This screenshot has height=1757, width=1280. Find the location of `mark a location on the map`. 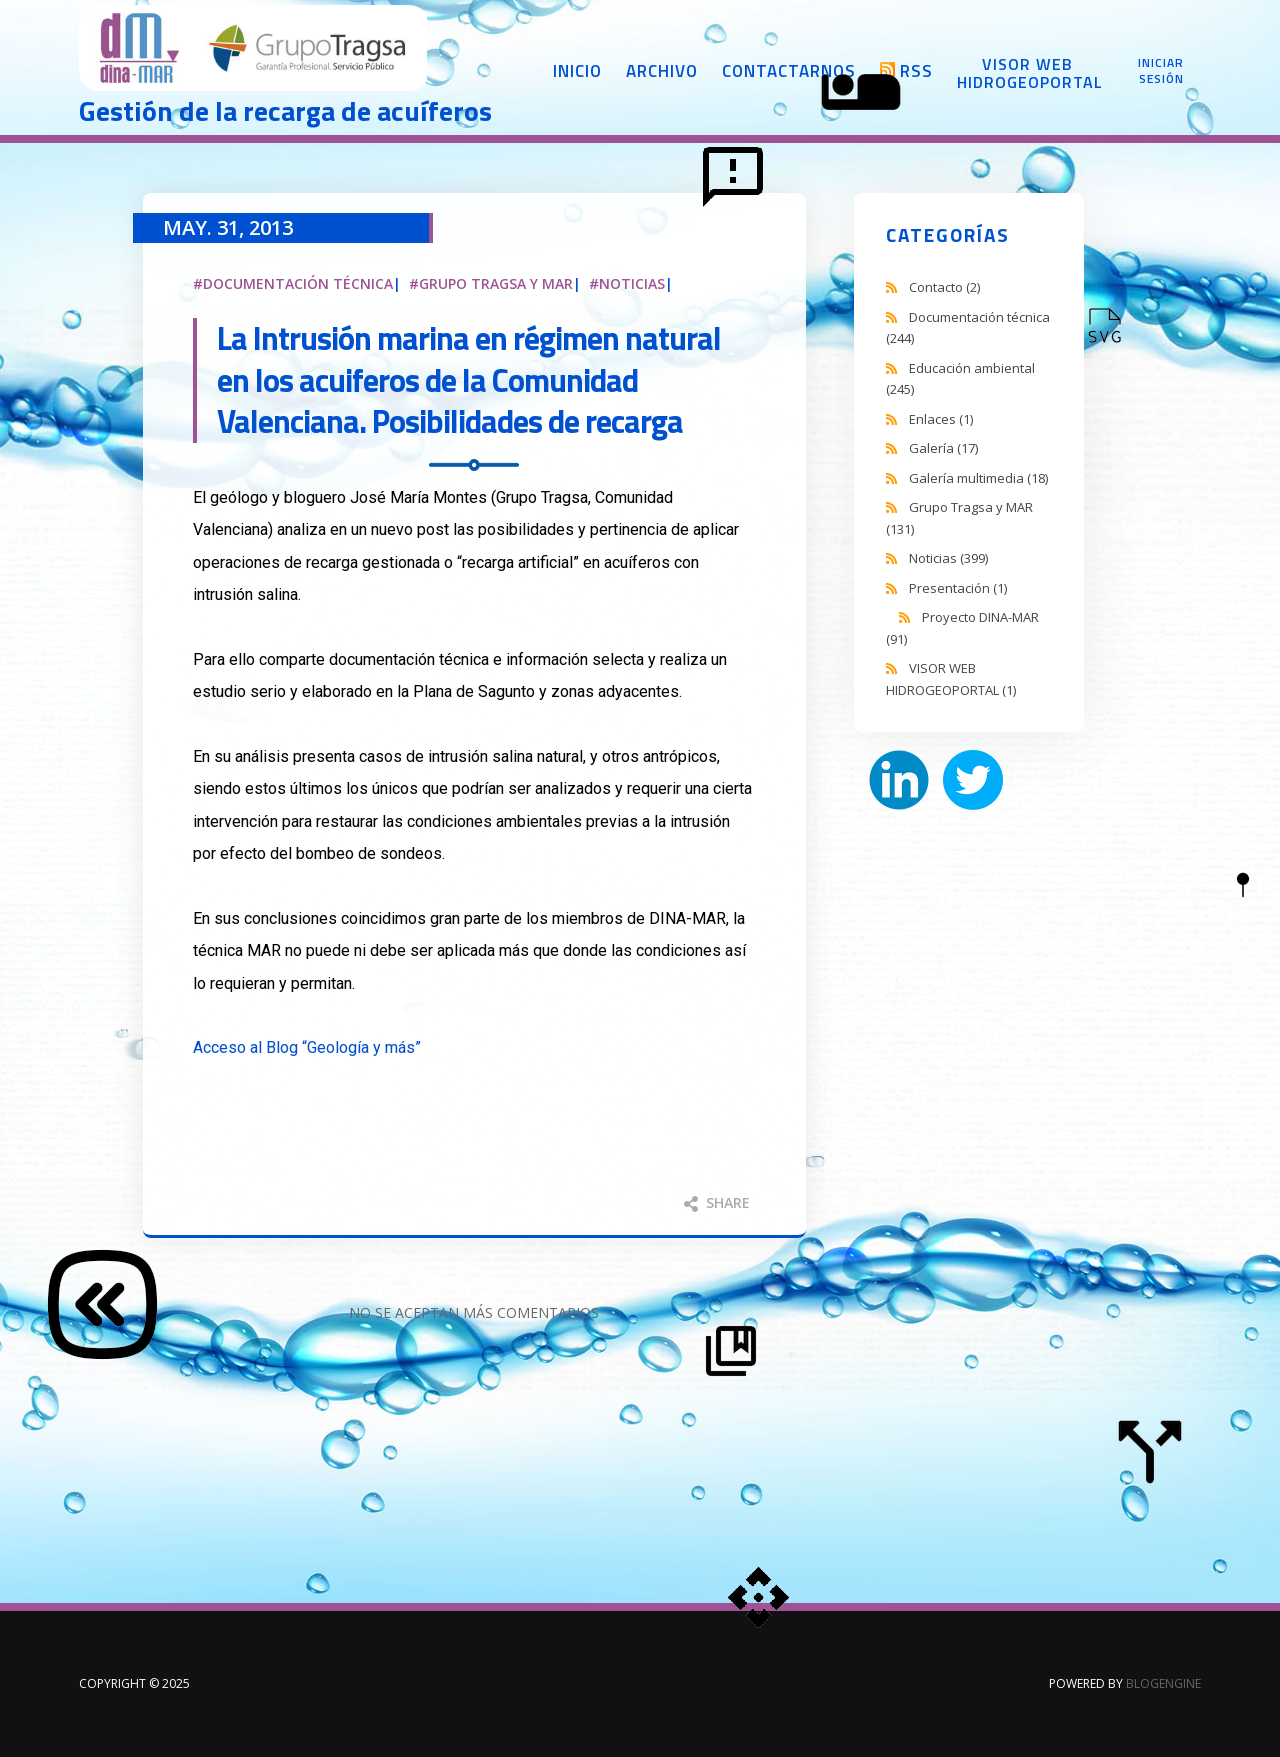

mark a location on the map is located at coordinates (1243, 885).